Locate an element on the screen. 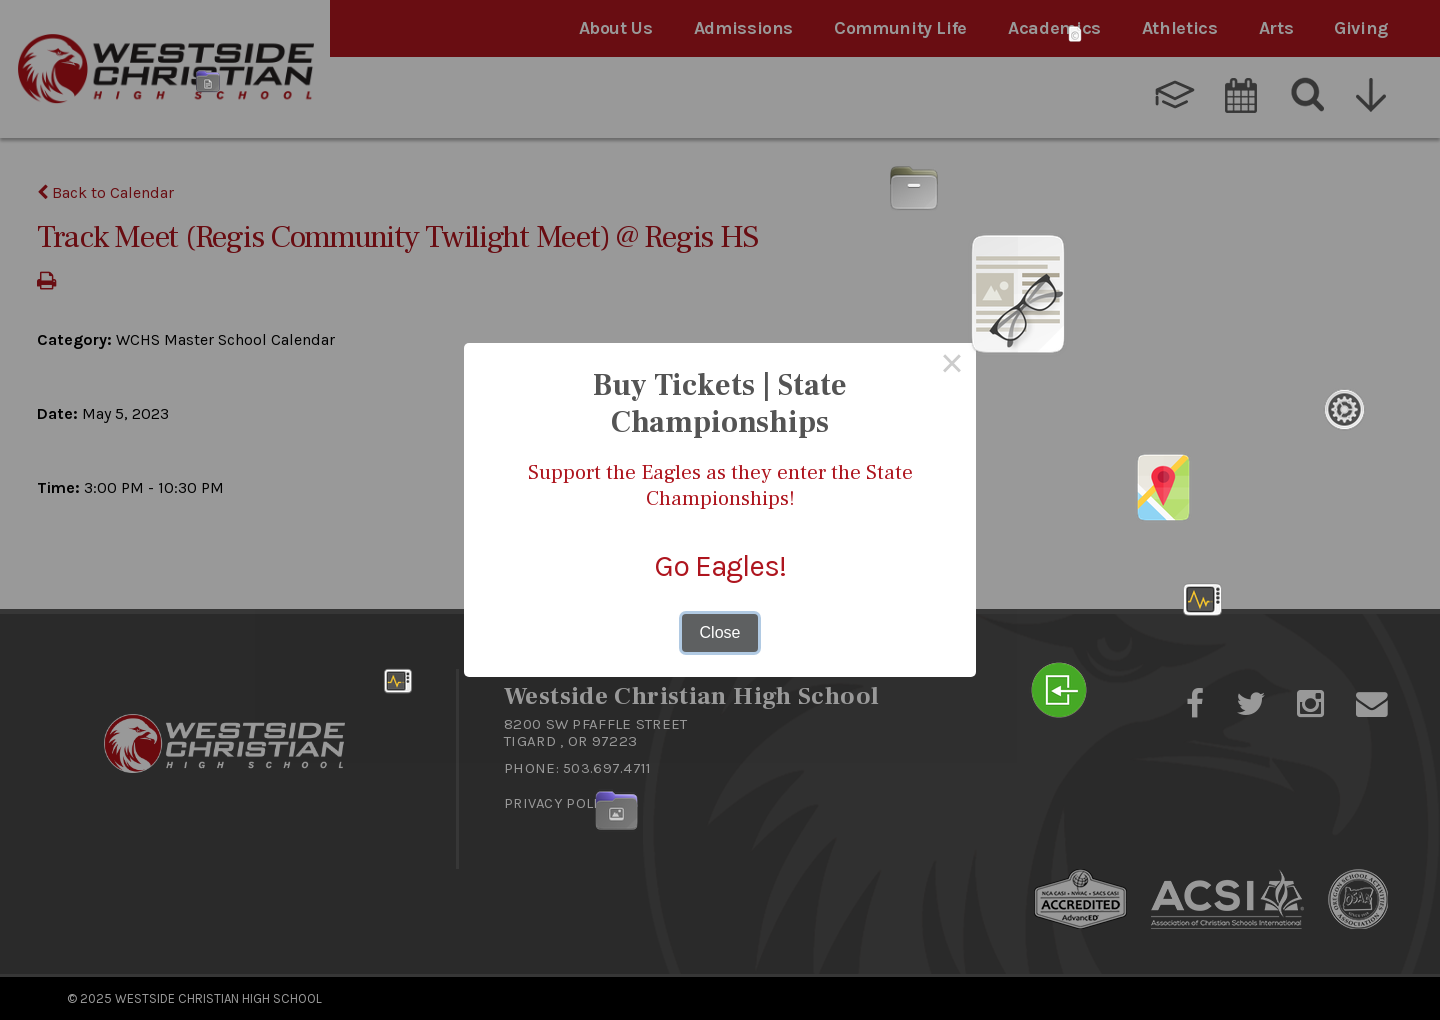 The width and height of the screenshot is (1440, 1020). log out of your account is located at coordinates (1059, 690).